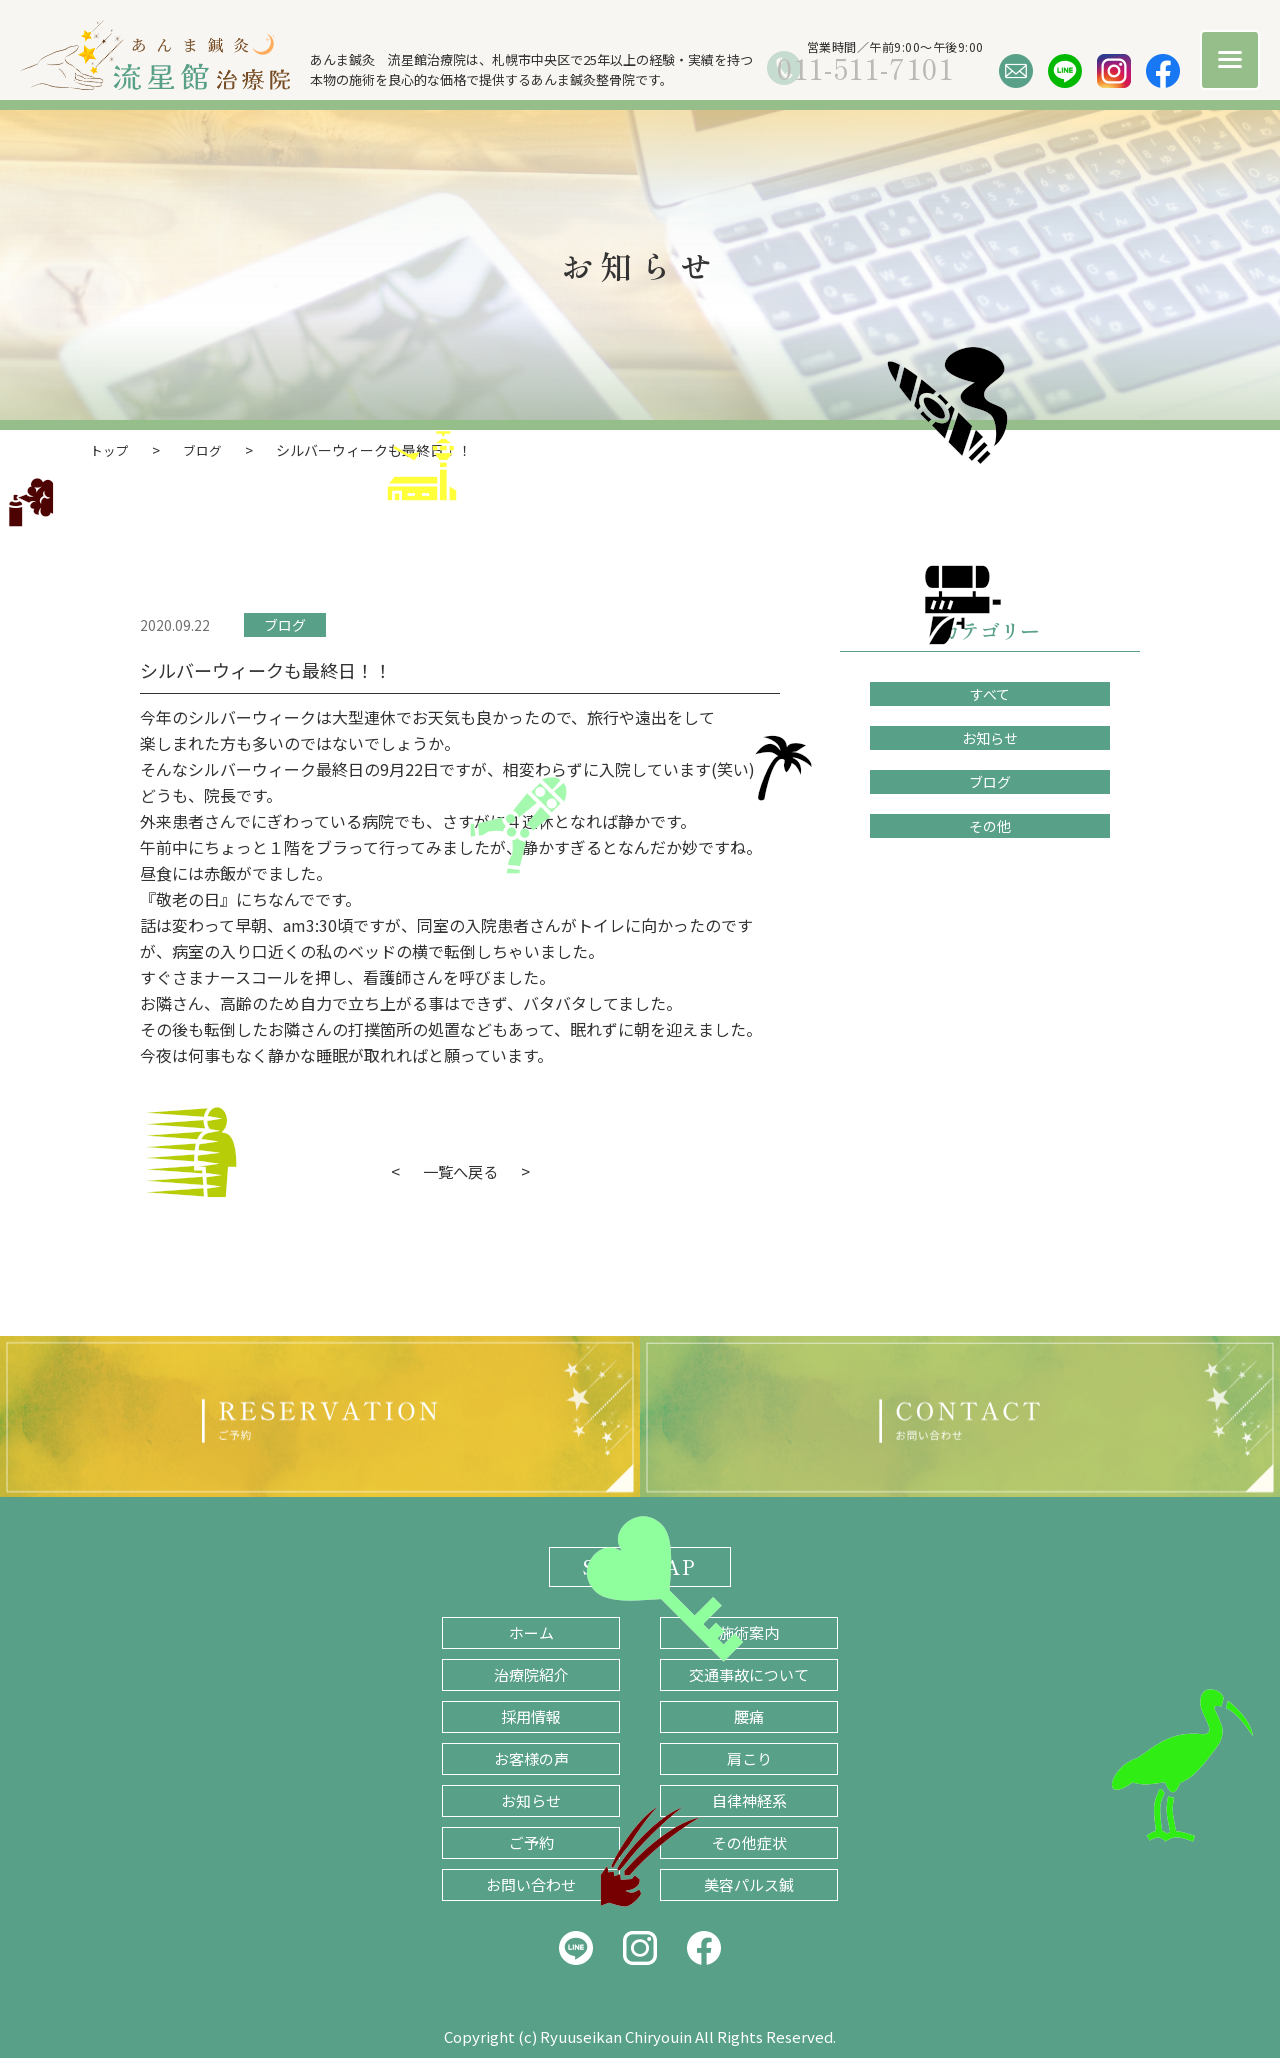  I want to click on indicates smoking area or smoking permitted, so click(947, 405).